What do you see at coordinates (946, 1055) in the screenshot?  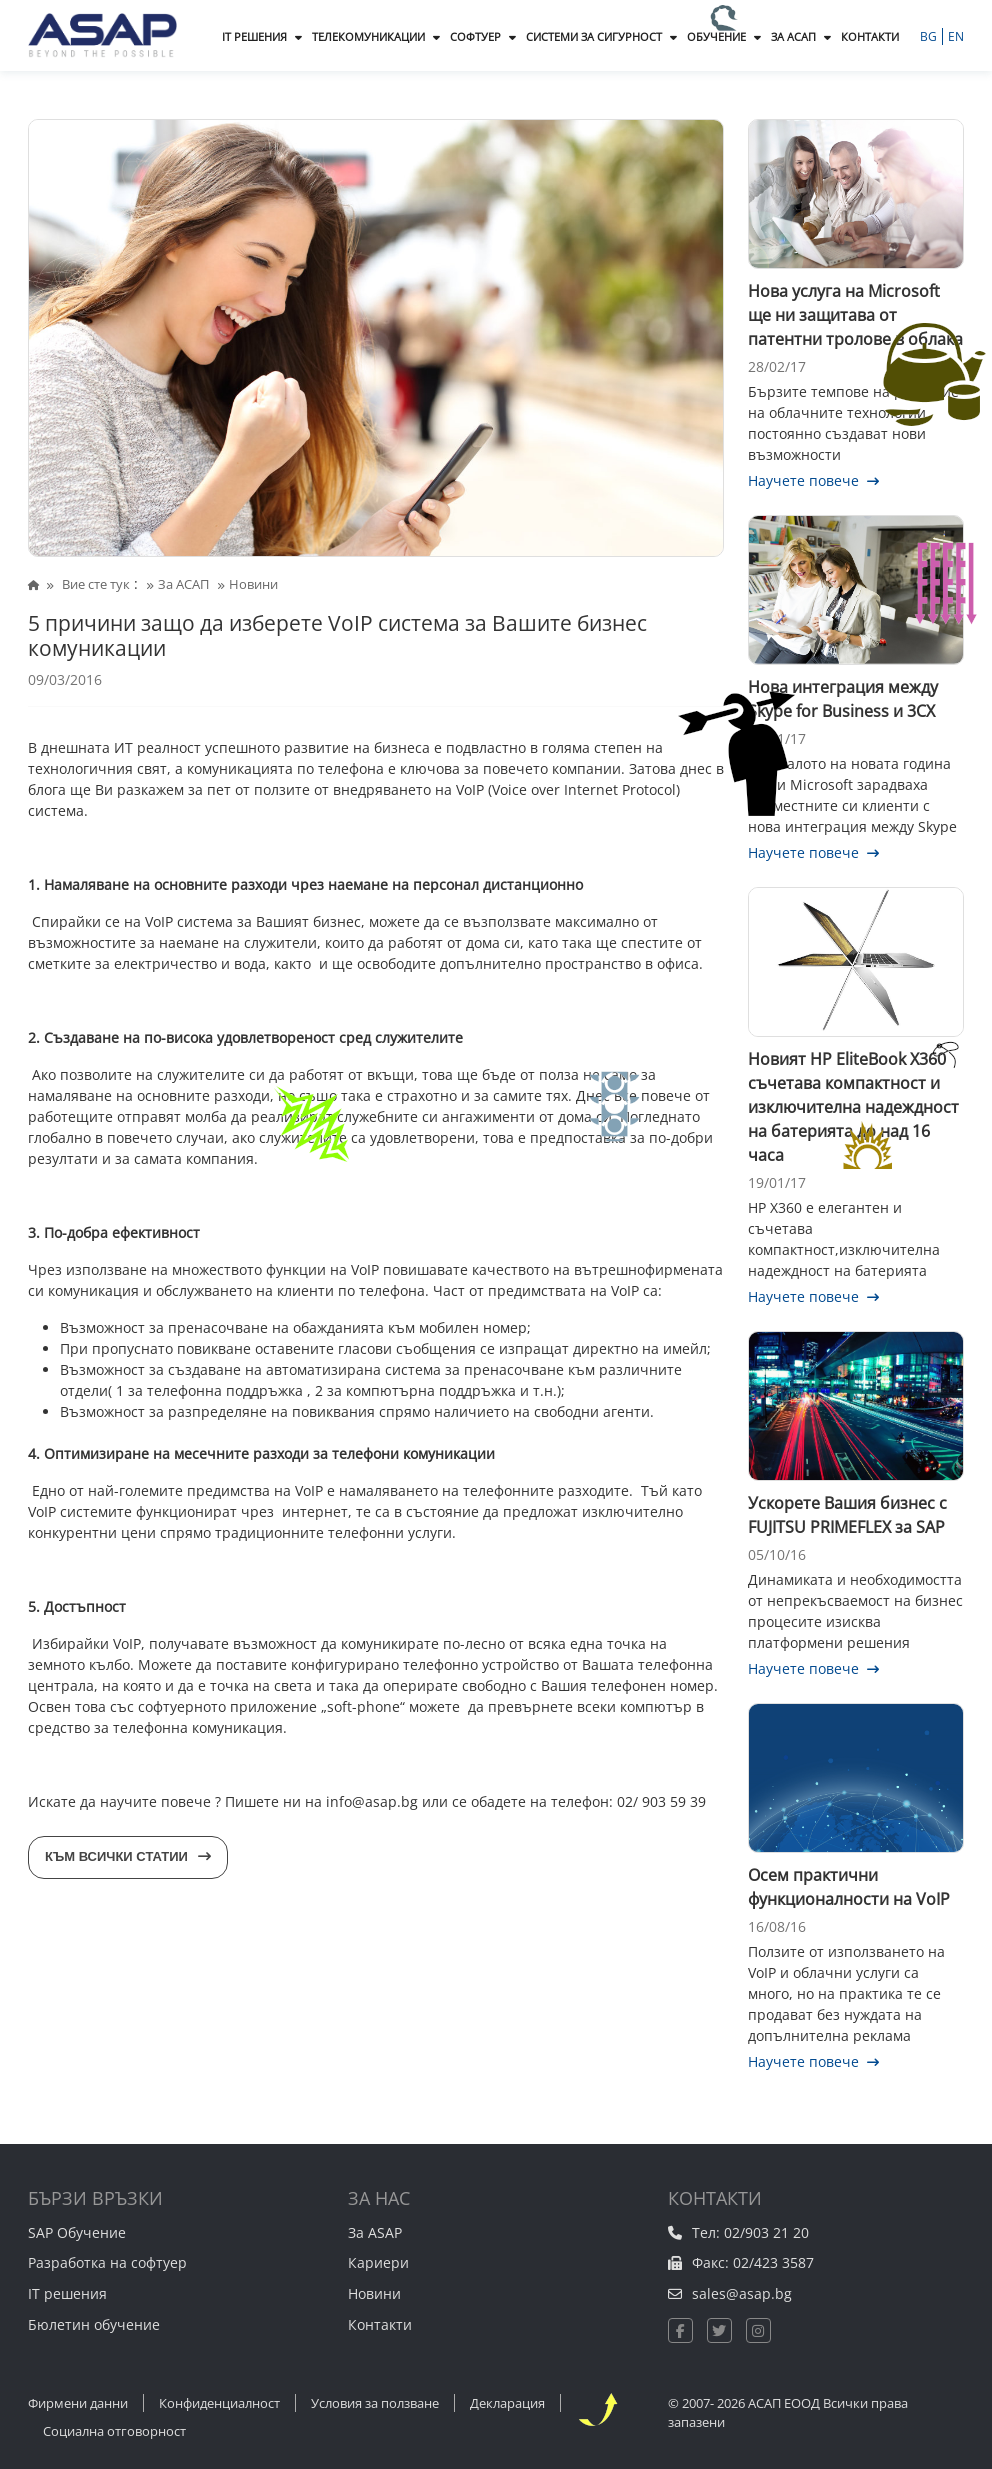 I see `select or capture objects with freeform drawing` at bounding box center [946, 1055].